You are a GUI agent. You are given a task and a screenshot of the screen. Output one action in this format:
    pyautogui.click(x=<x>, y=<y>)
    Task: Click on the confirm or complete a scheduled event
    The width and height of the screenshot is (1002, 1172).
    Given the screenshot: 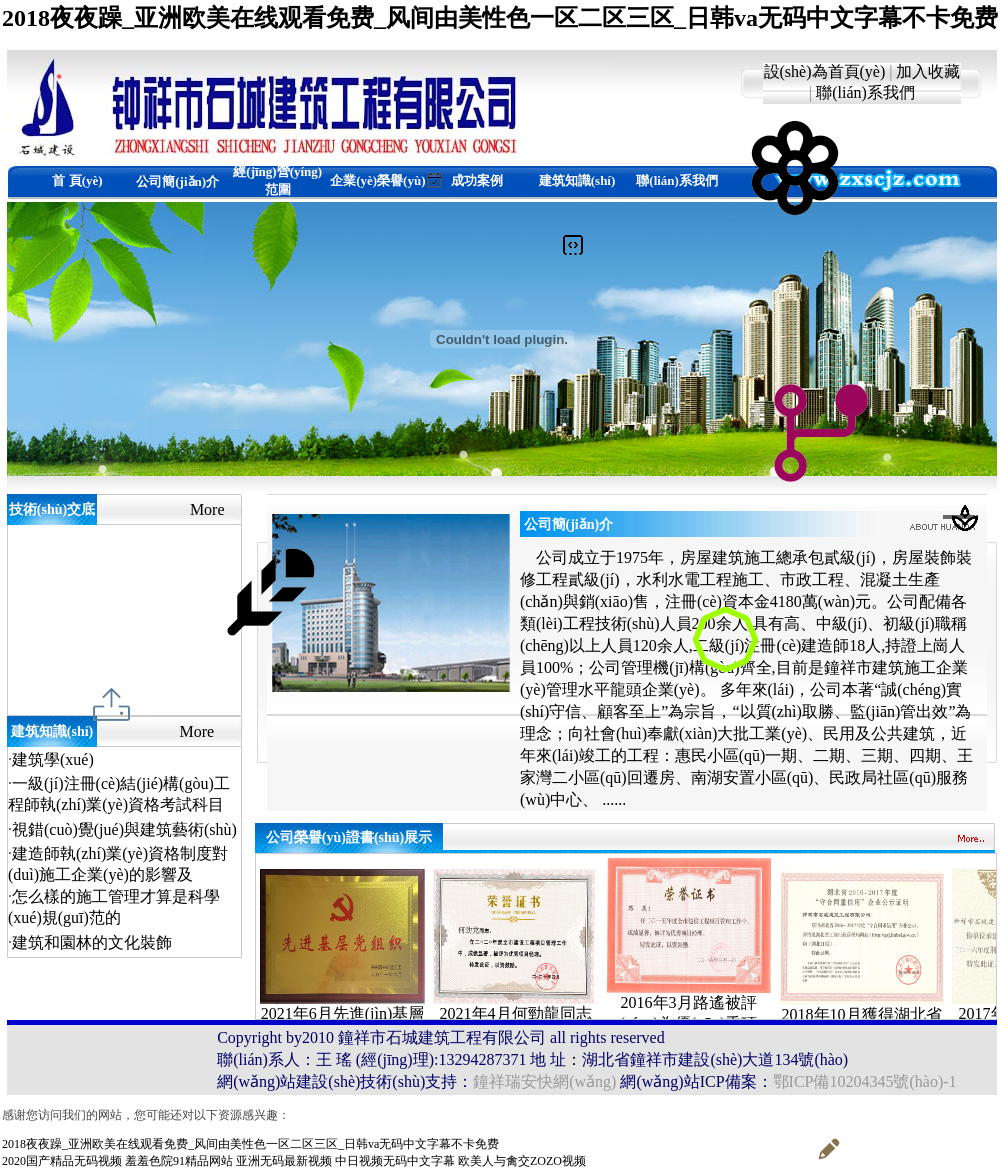 What is the action you would take?
    pyautogui.click(x=434, y=180)
    